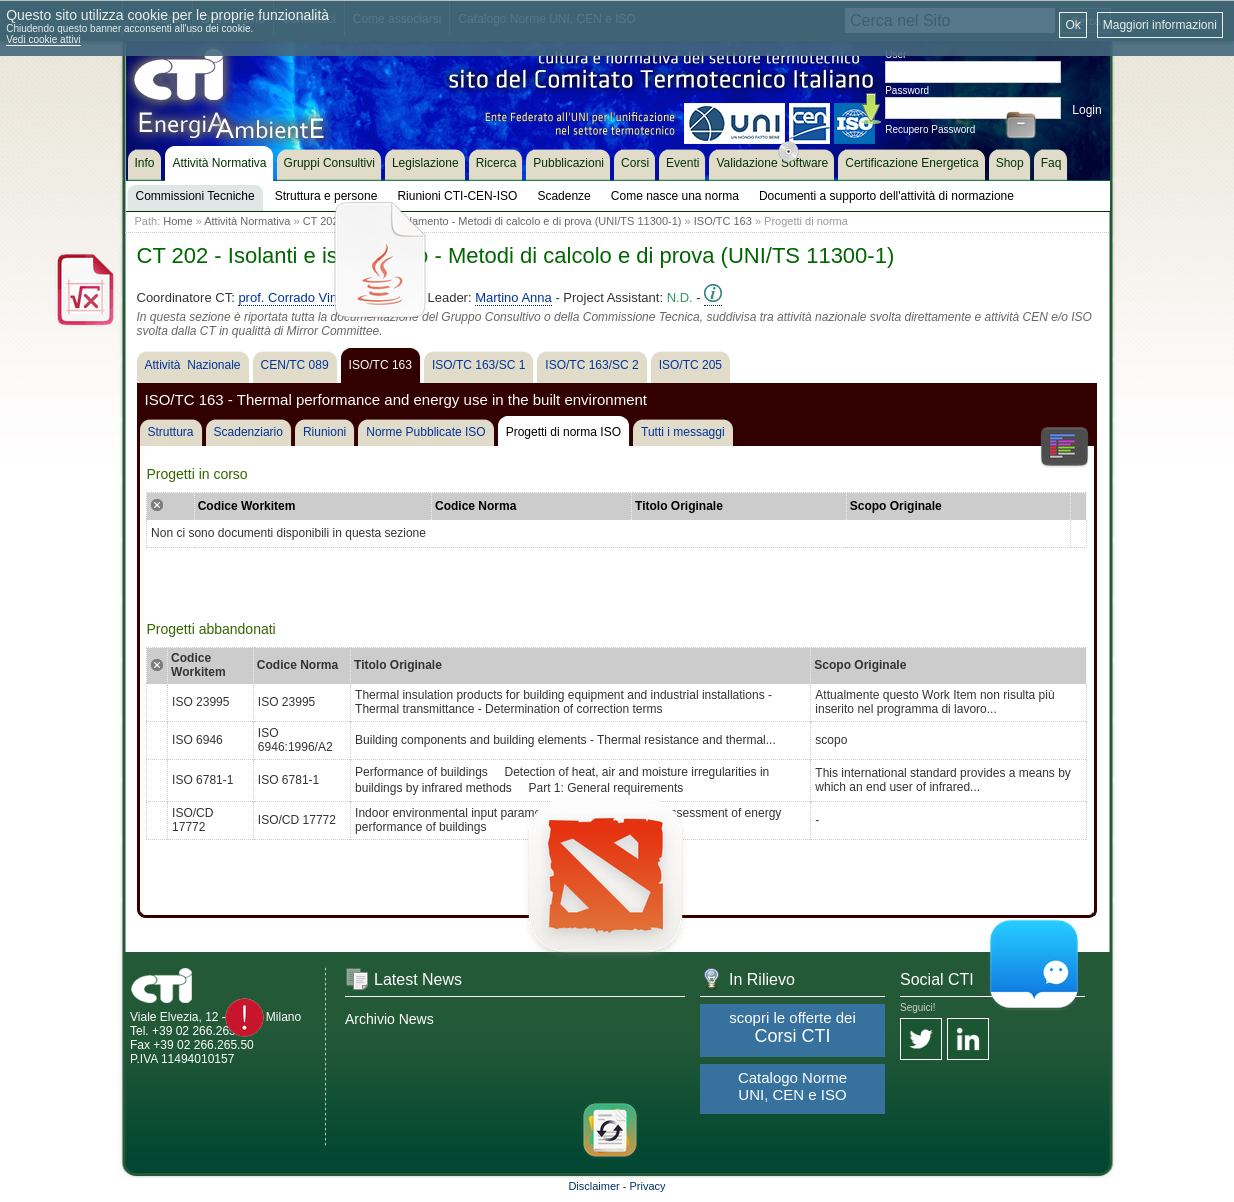 This screenshot has width=1234, height=1202. What do you see at coordinates (871, 109) in the screenshot?
I see `save the current file` at bounding box center [871, 109].